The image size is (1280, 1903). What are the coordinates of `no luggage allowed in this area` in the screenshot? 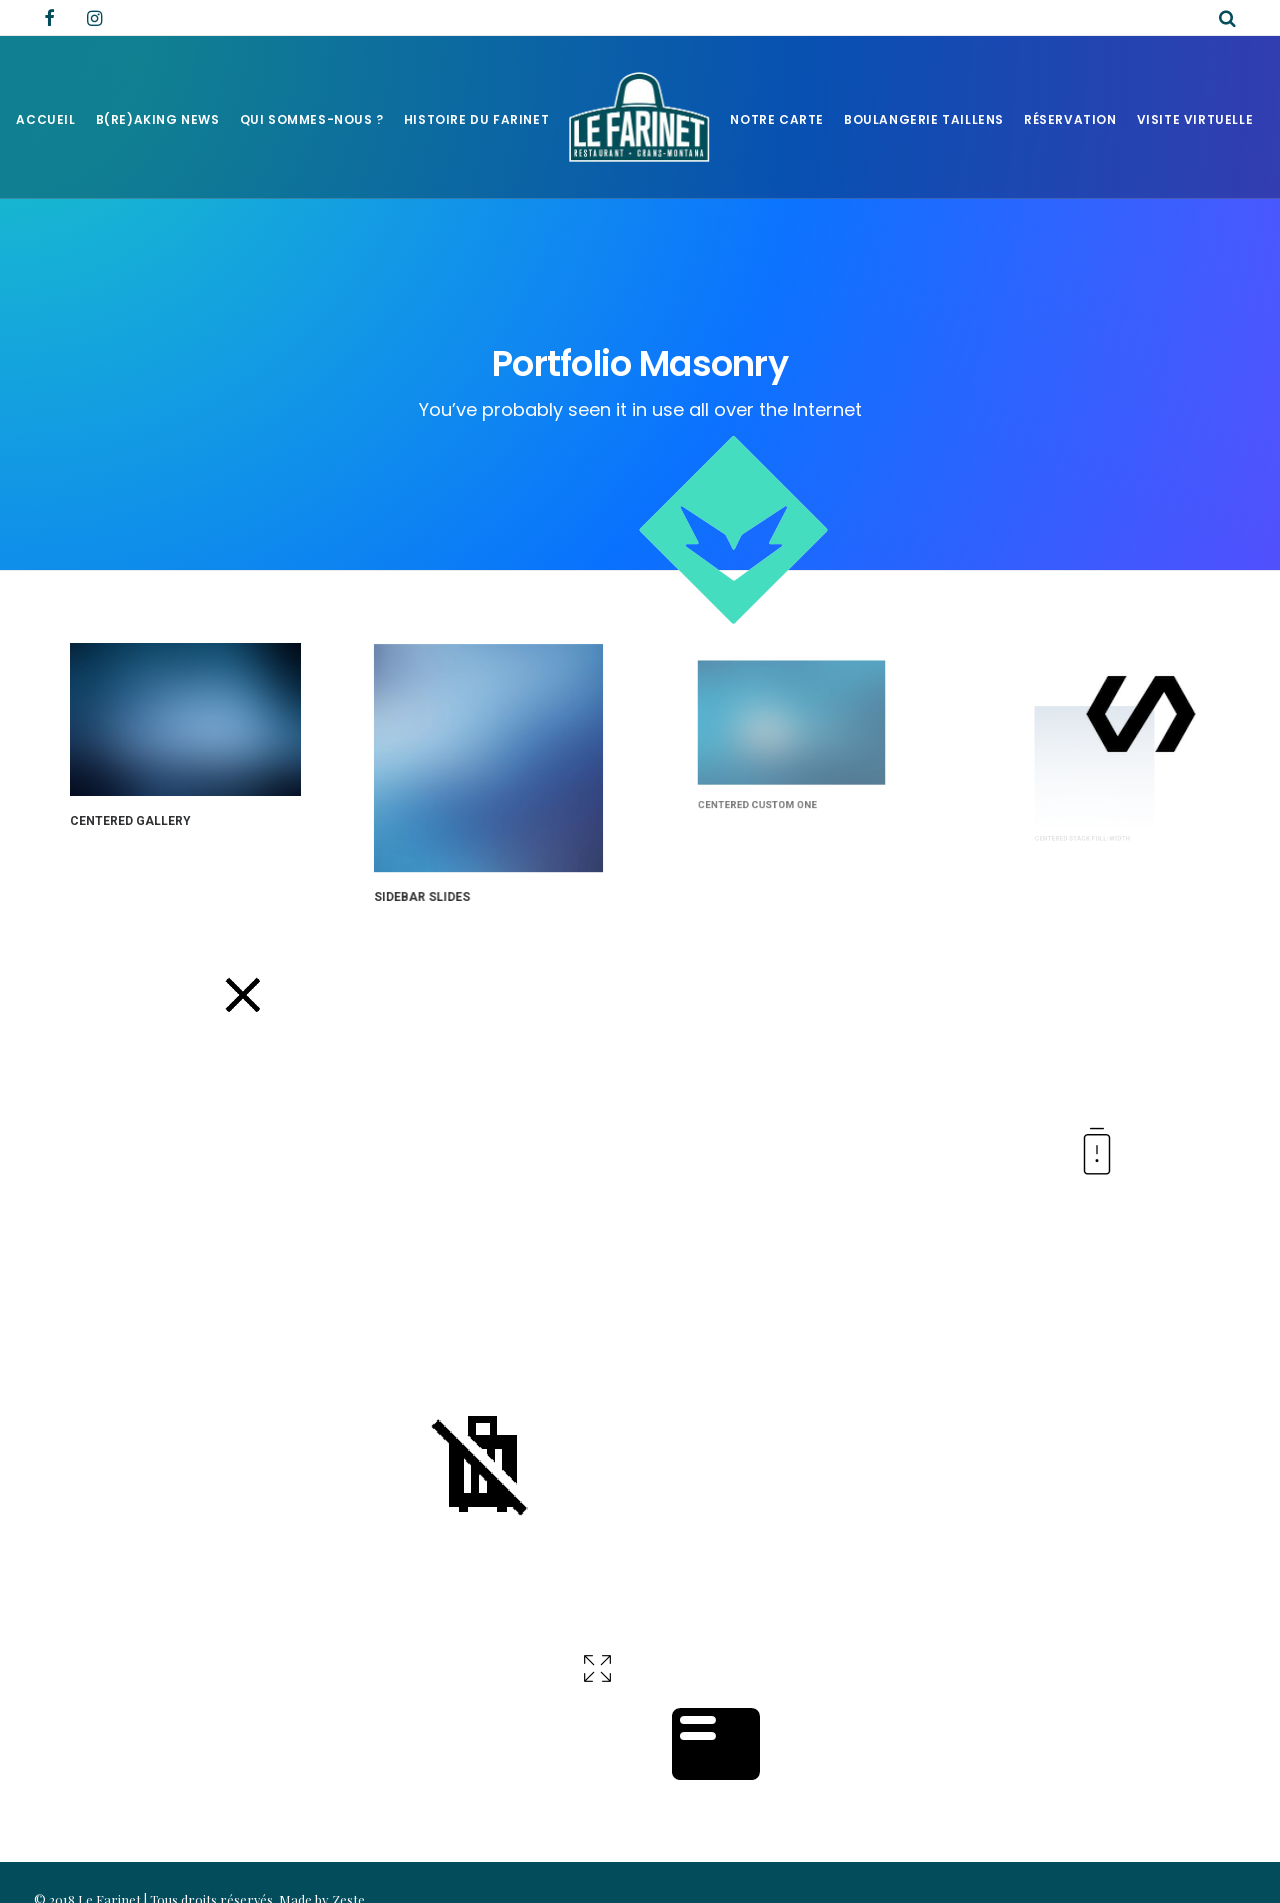 It's located at (483, 1464).